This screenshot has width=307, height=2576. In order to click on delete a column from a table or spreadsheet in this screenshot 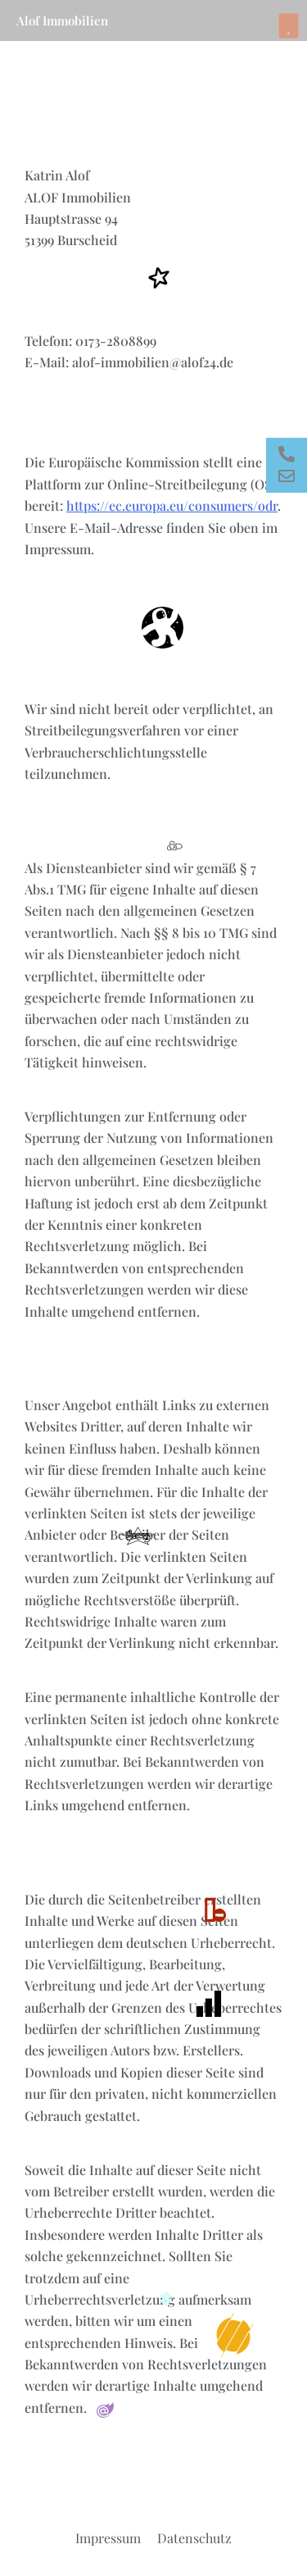, I will do `click(214, 1909)`.